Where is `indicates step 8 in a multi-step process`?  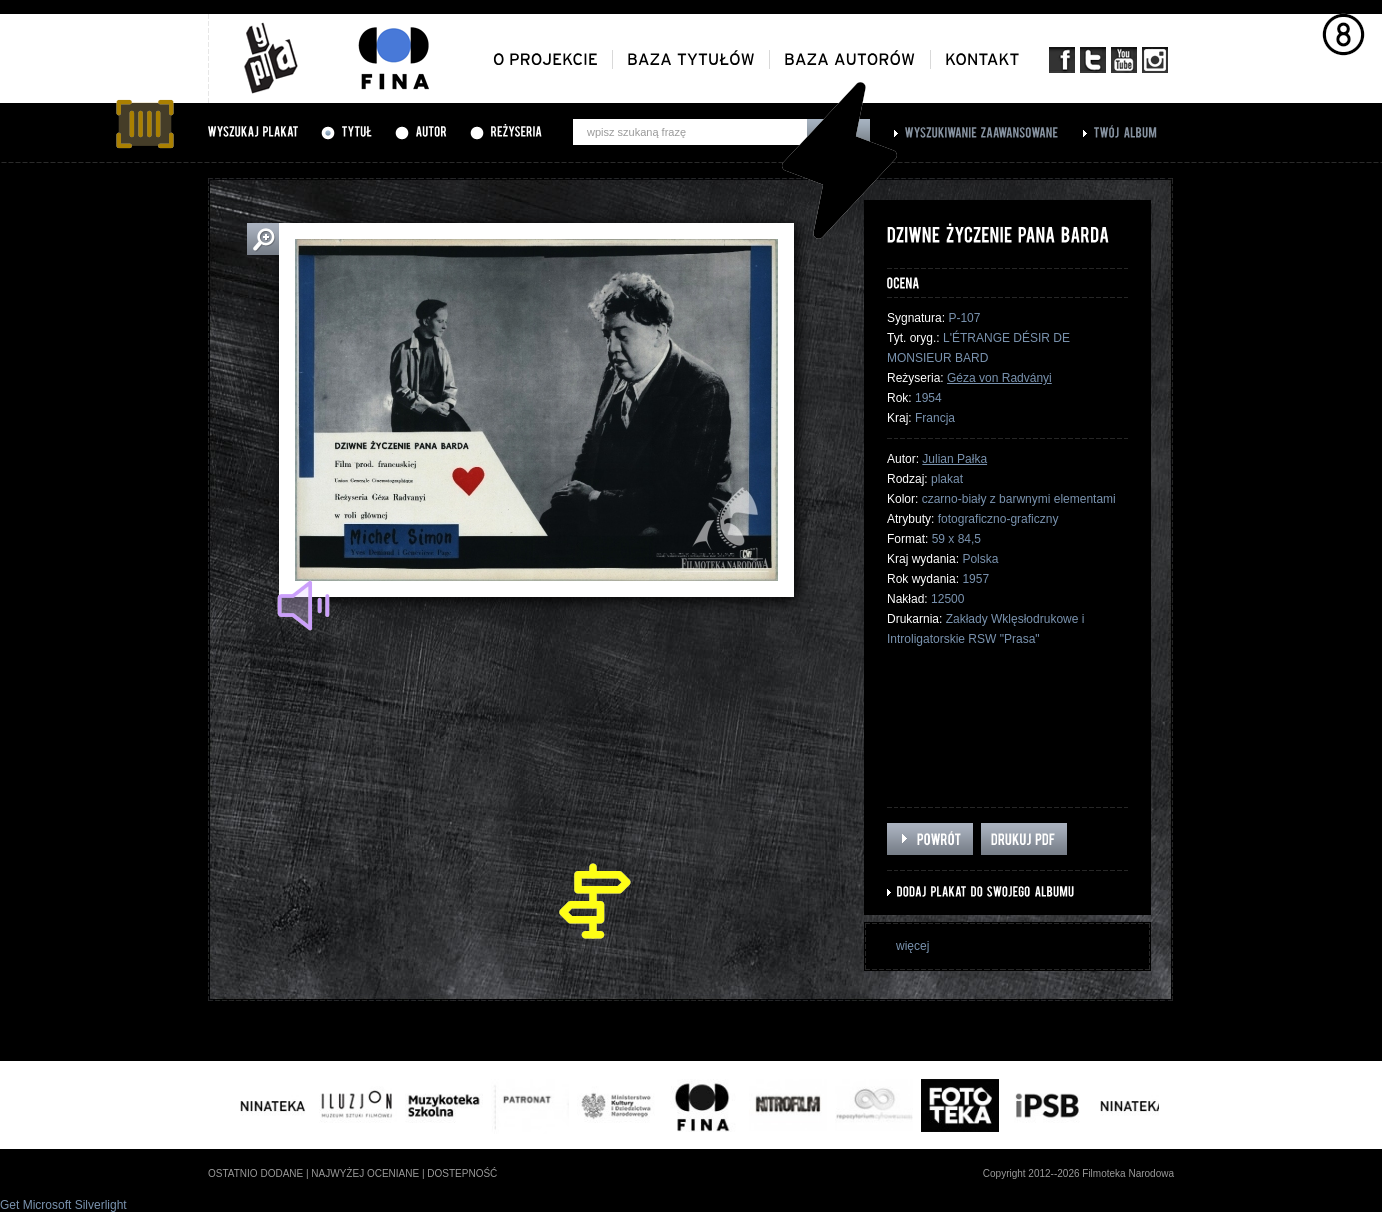 indicates step 8 in a multi-step process is located at coordinates (1343, 34).